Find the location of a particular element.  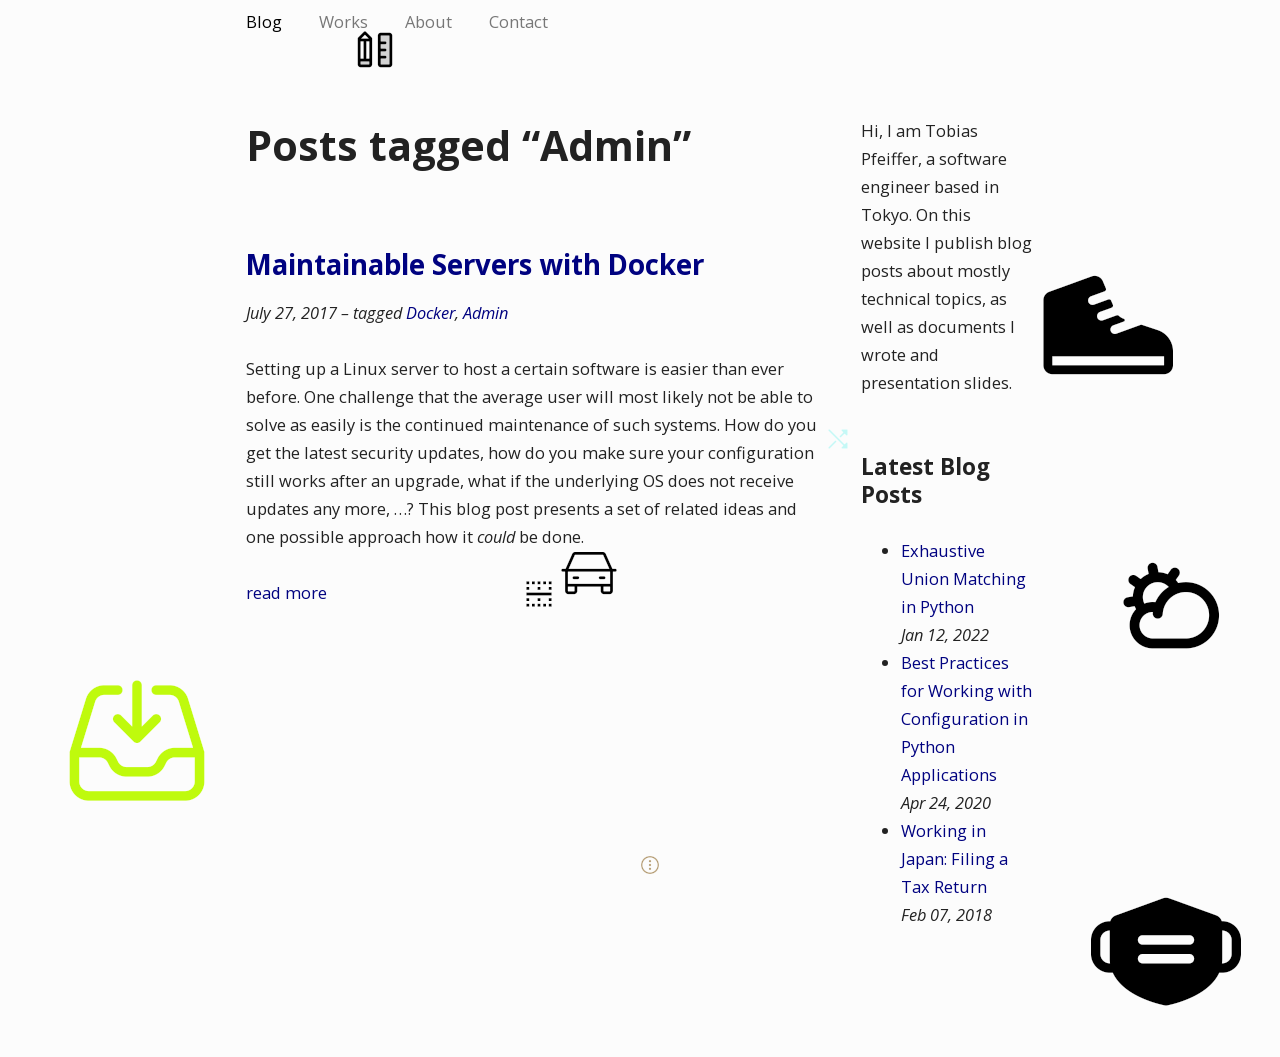

access vehicle or transportation options is located at coordinates (589, 574).